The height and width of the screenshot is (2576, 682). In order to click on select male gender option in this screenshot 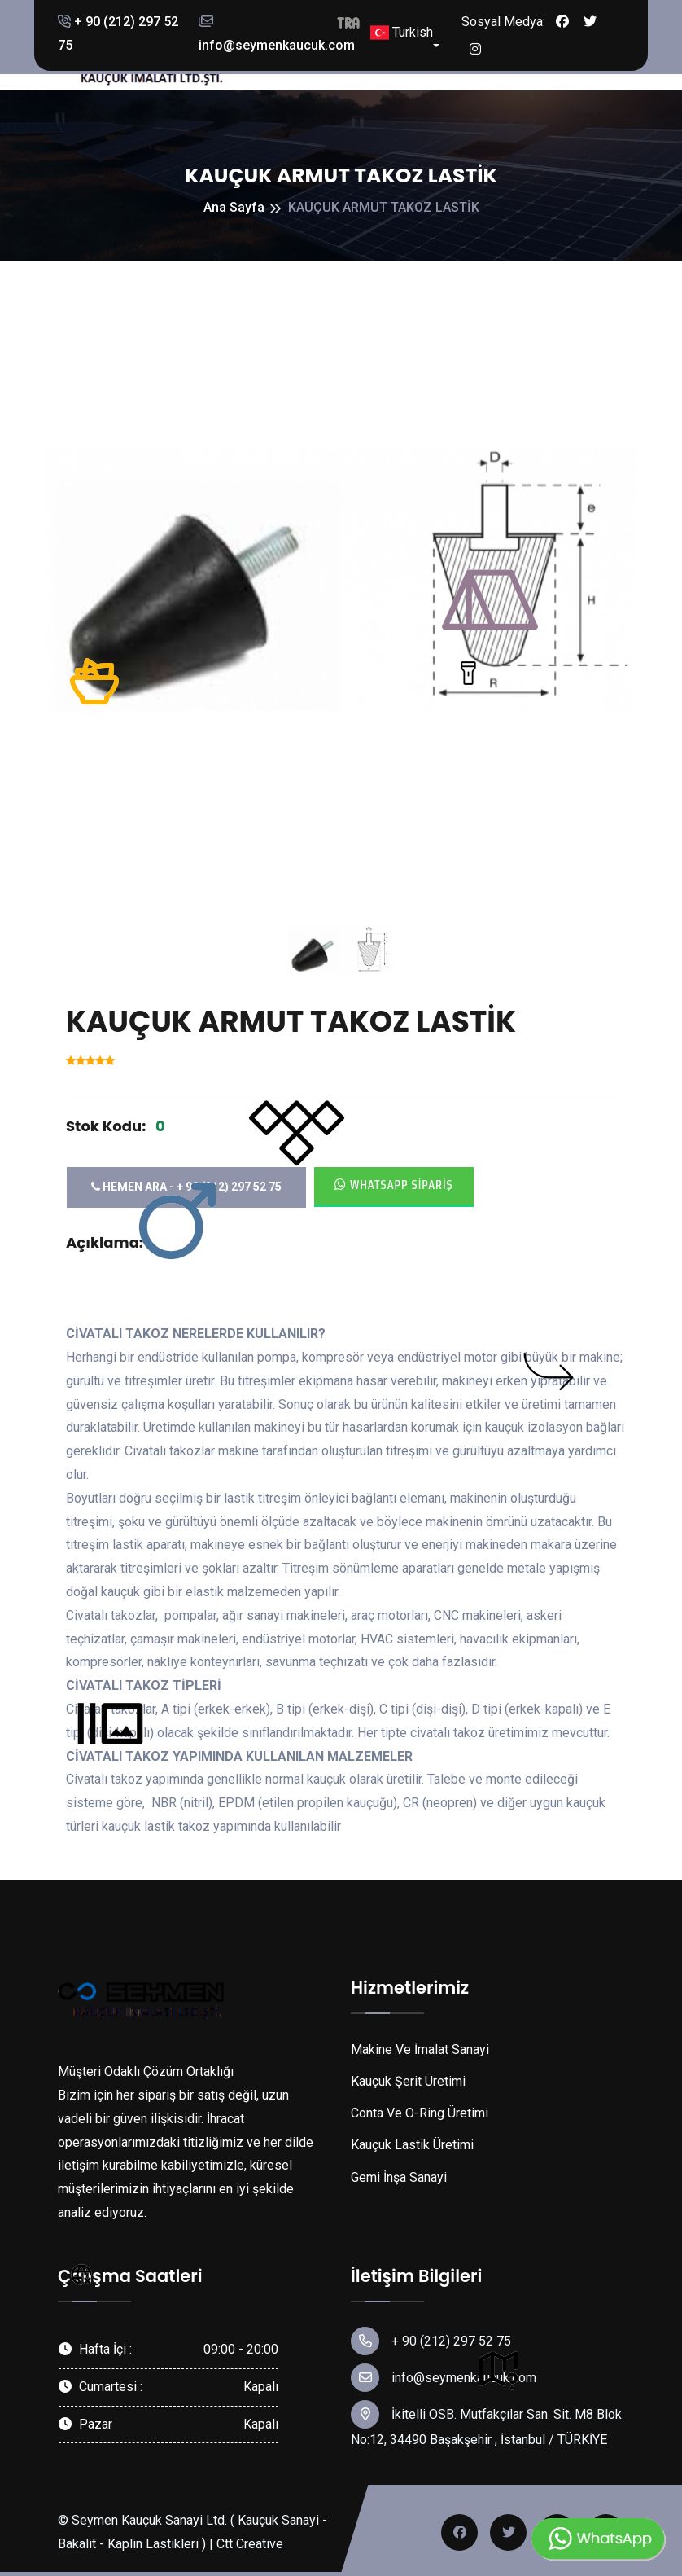, I will do `click(177, 1221)`.